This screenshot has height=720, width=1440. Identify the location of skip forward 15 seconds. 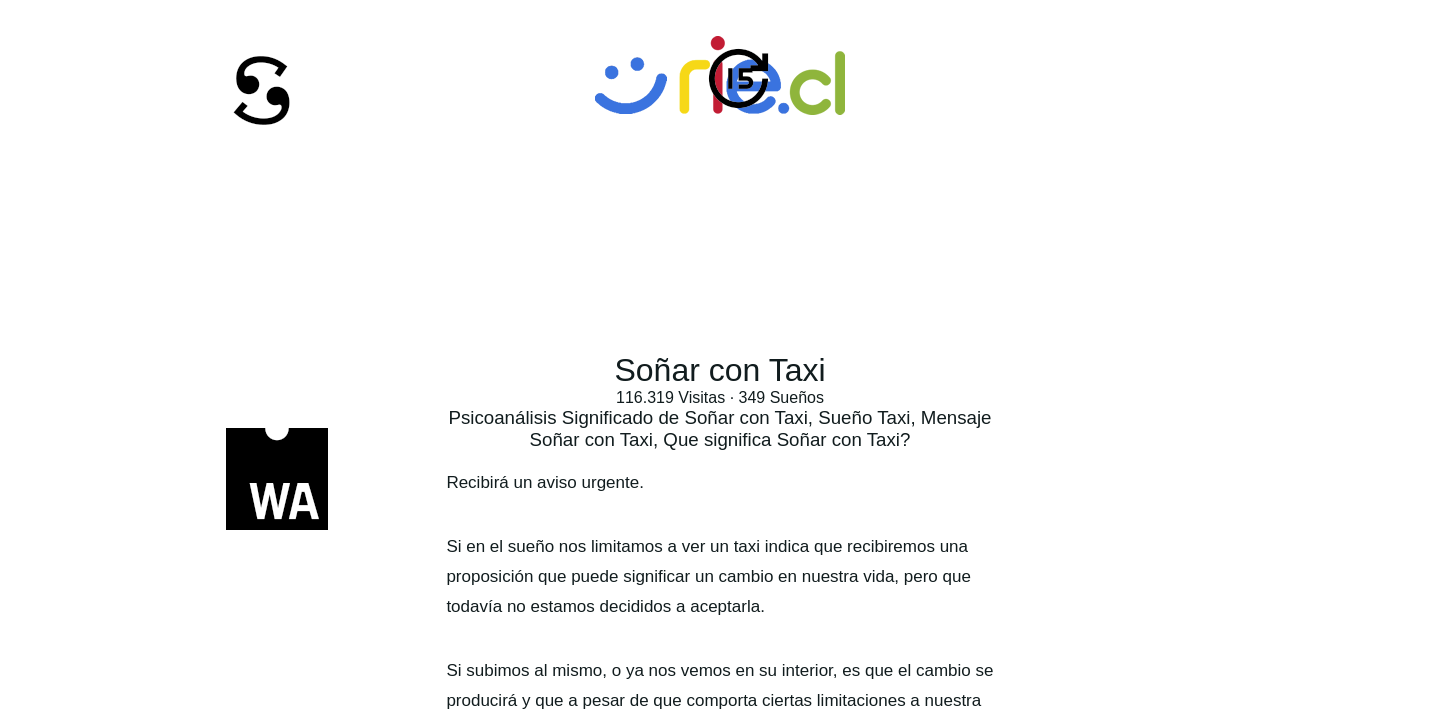
(738, 78).